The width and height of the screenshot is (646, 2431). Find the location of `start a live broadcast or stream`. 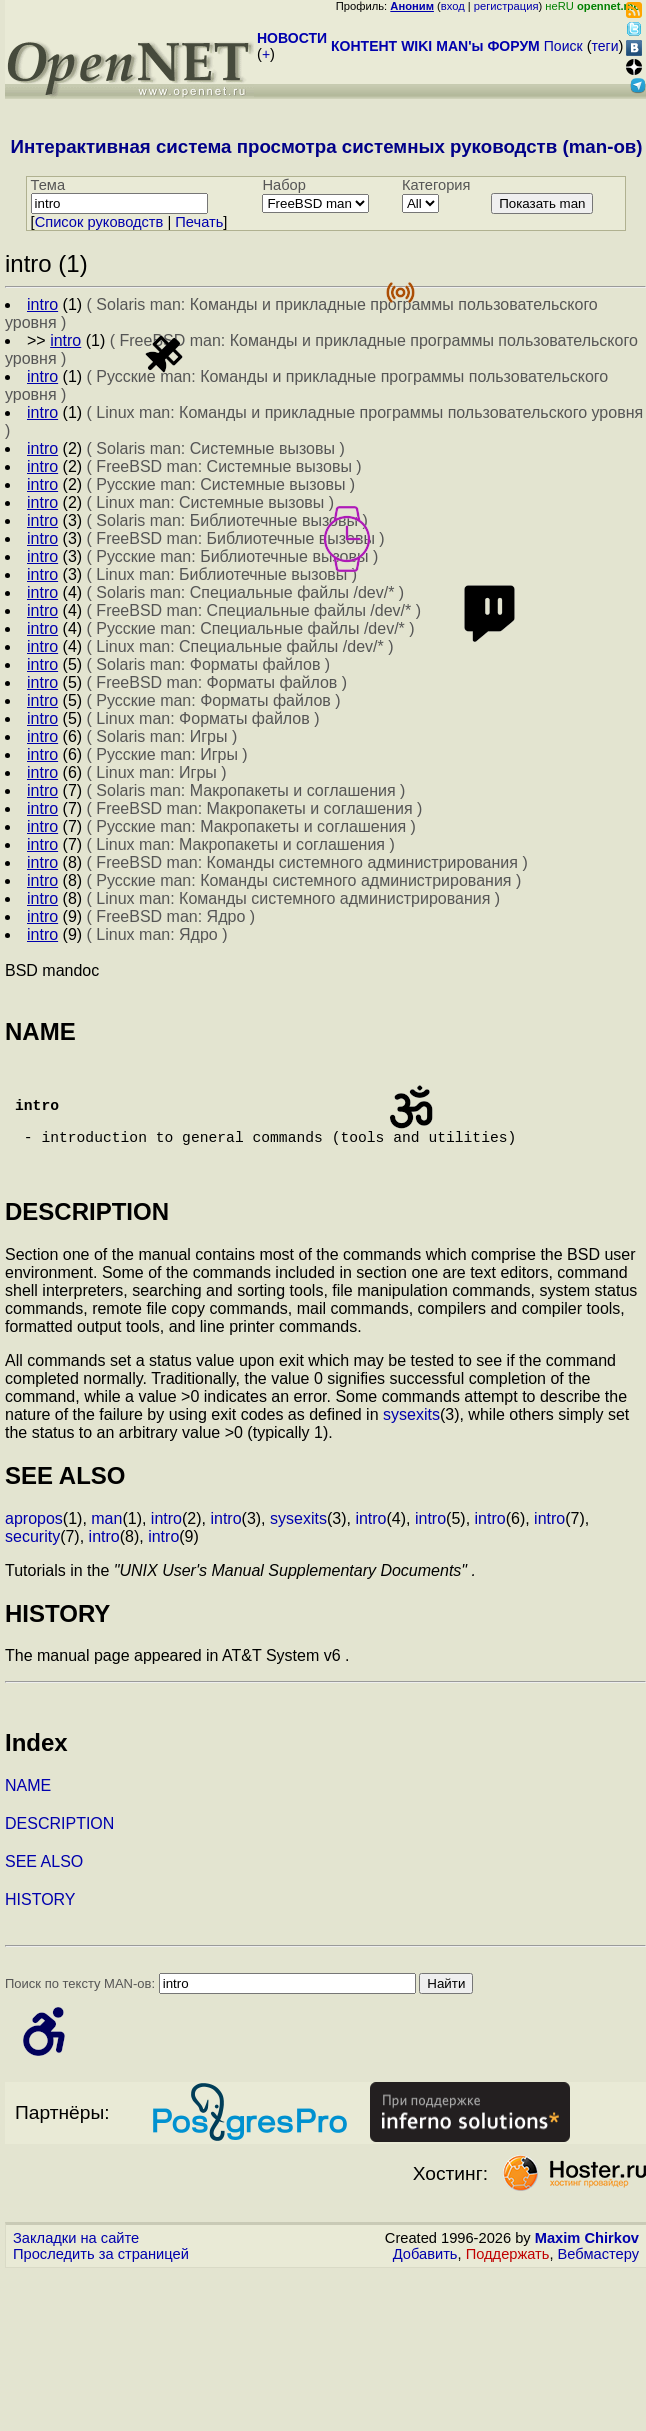

start a live broadcast or stream is located at coordinates (400, 292).